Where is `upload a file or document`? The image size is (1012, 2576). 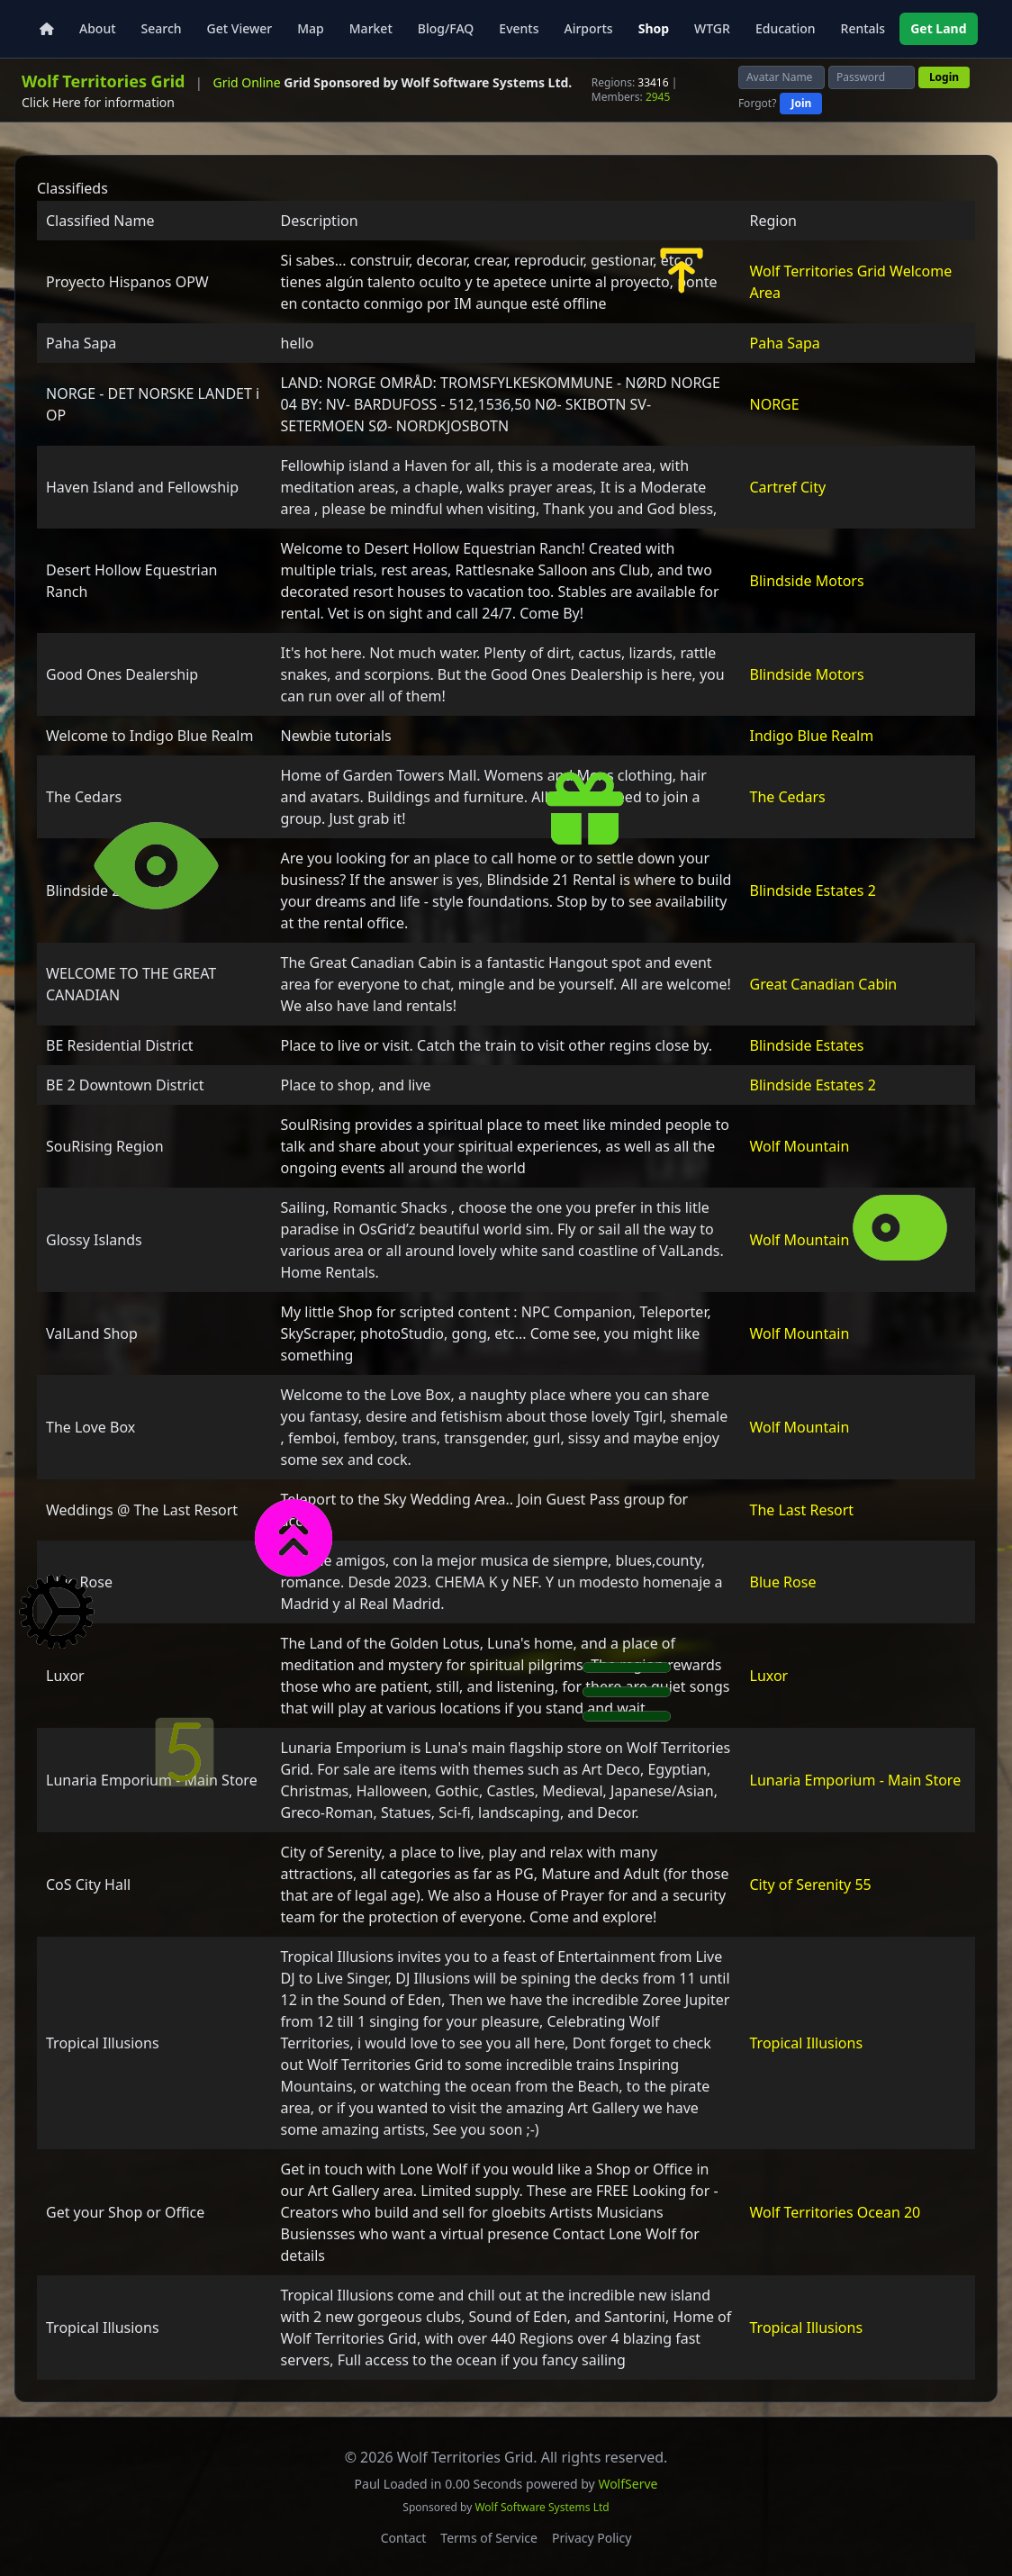
upload a file or document is located at coordinates (682, 269).